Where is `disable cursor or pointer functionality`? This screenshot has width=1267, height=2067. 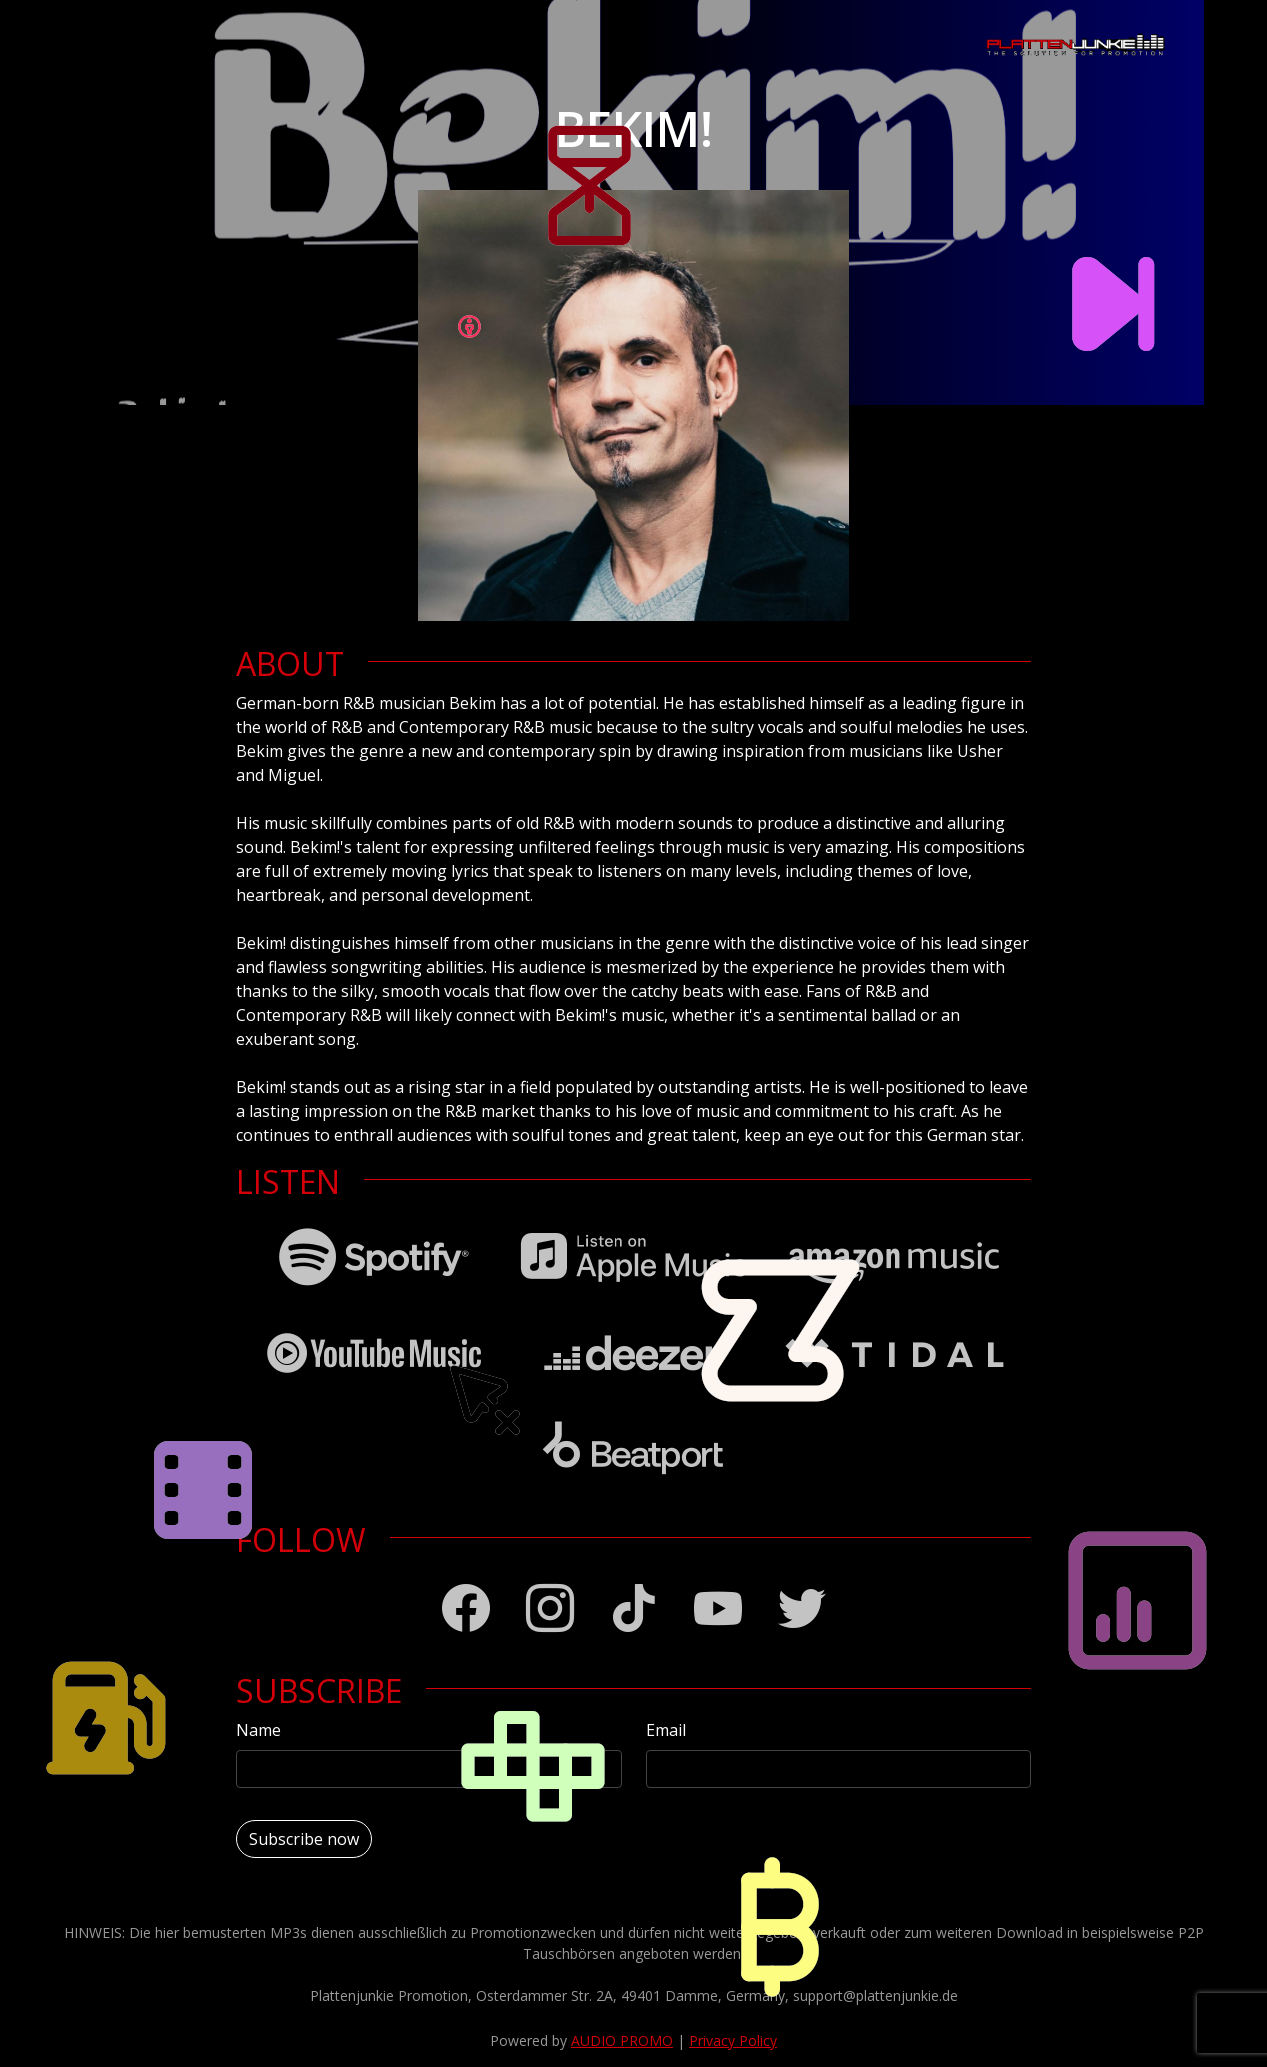 disable cursor or pointer functionality is located at coordinates (481, 1396).